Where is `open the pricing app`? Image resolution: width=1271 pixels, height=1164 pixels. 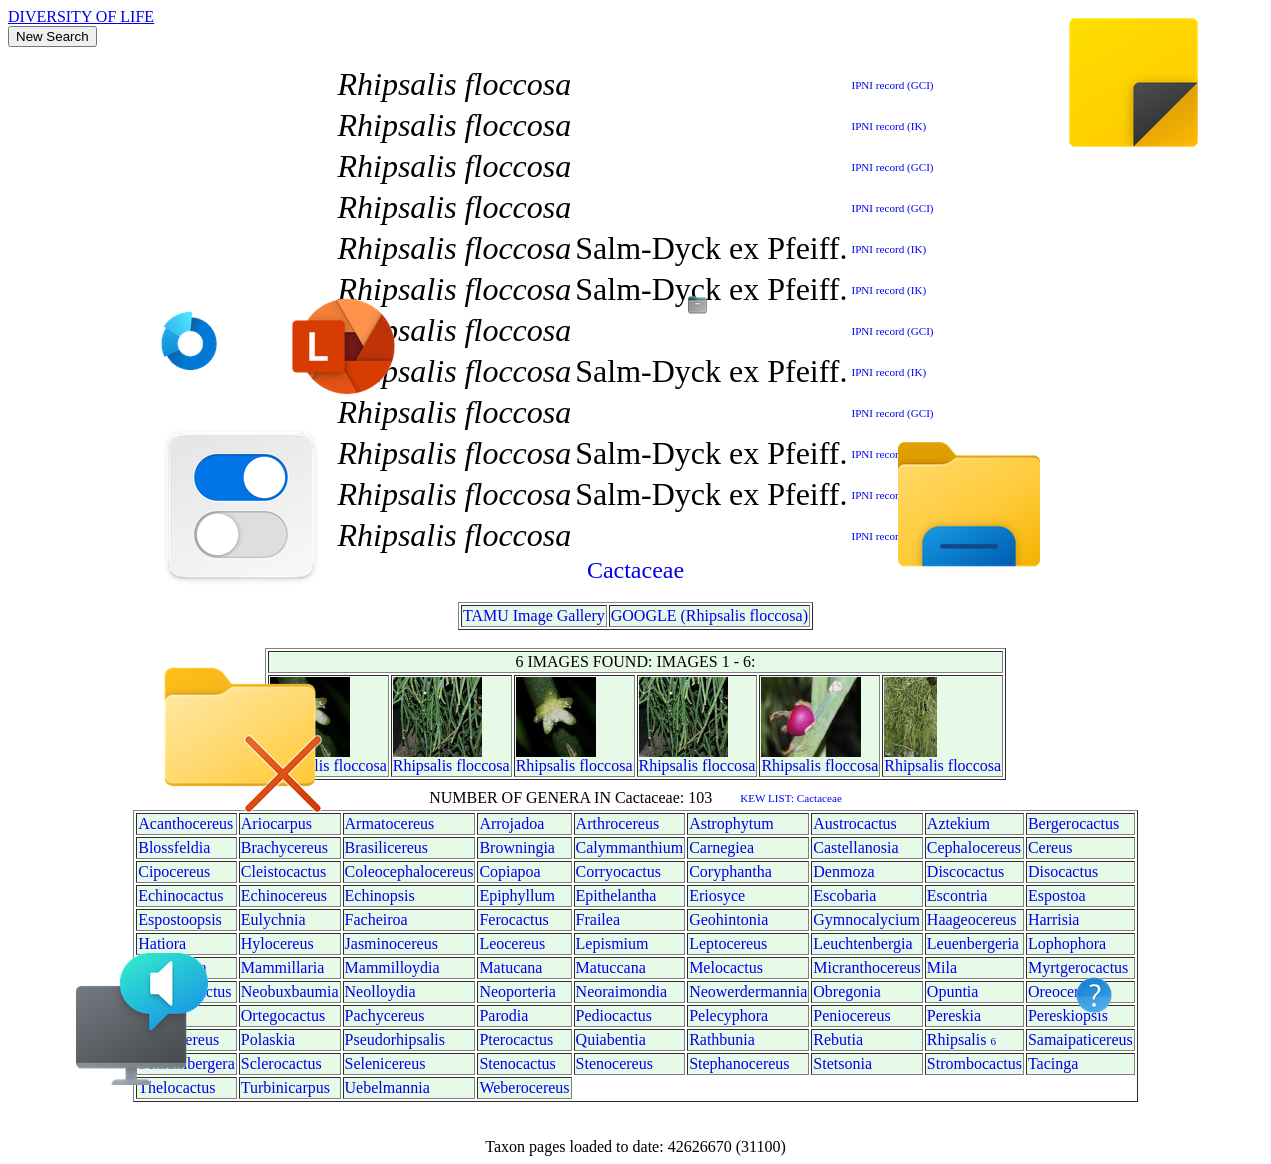
open the pricing app is located at coordinates (189, 341).